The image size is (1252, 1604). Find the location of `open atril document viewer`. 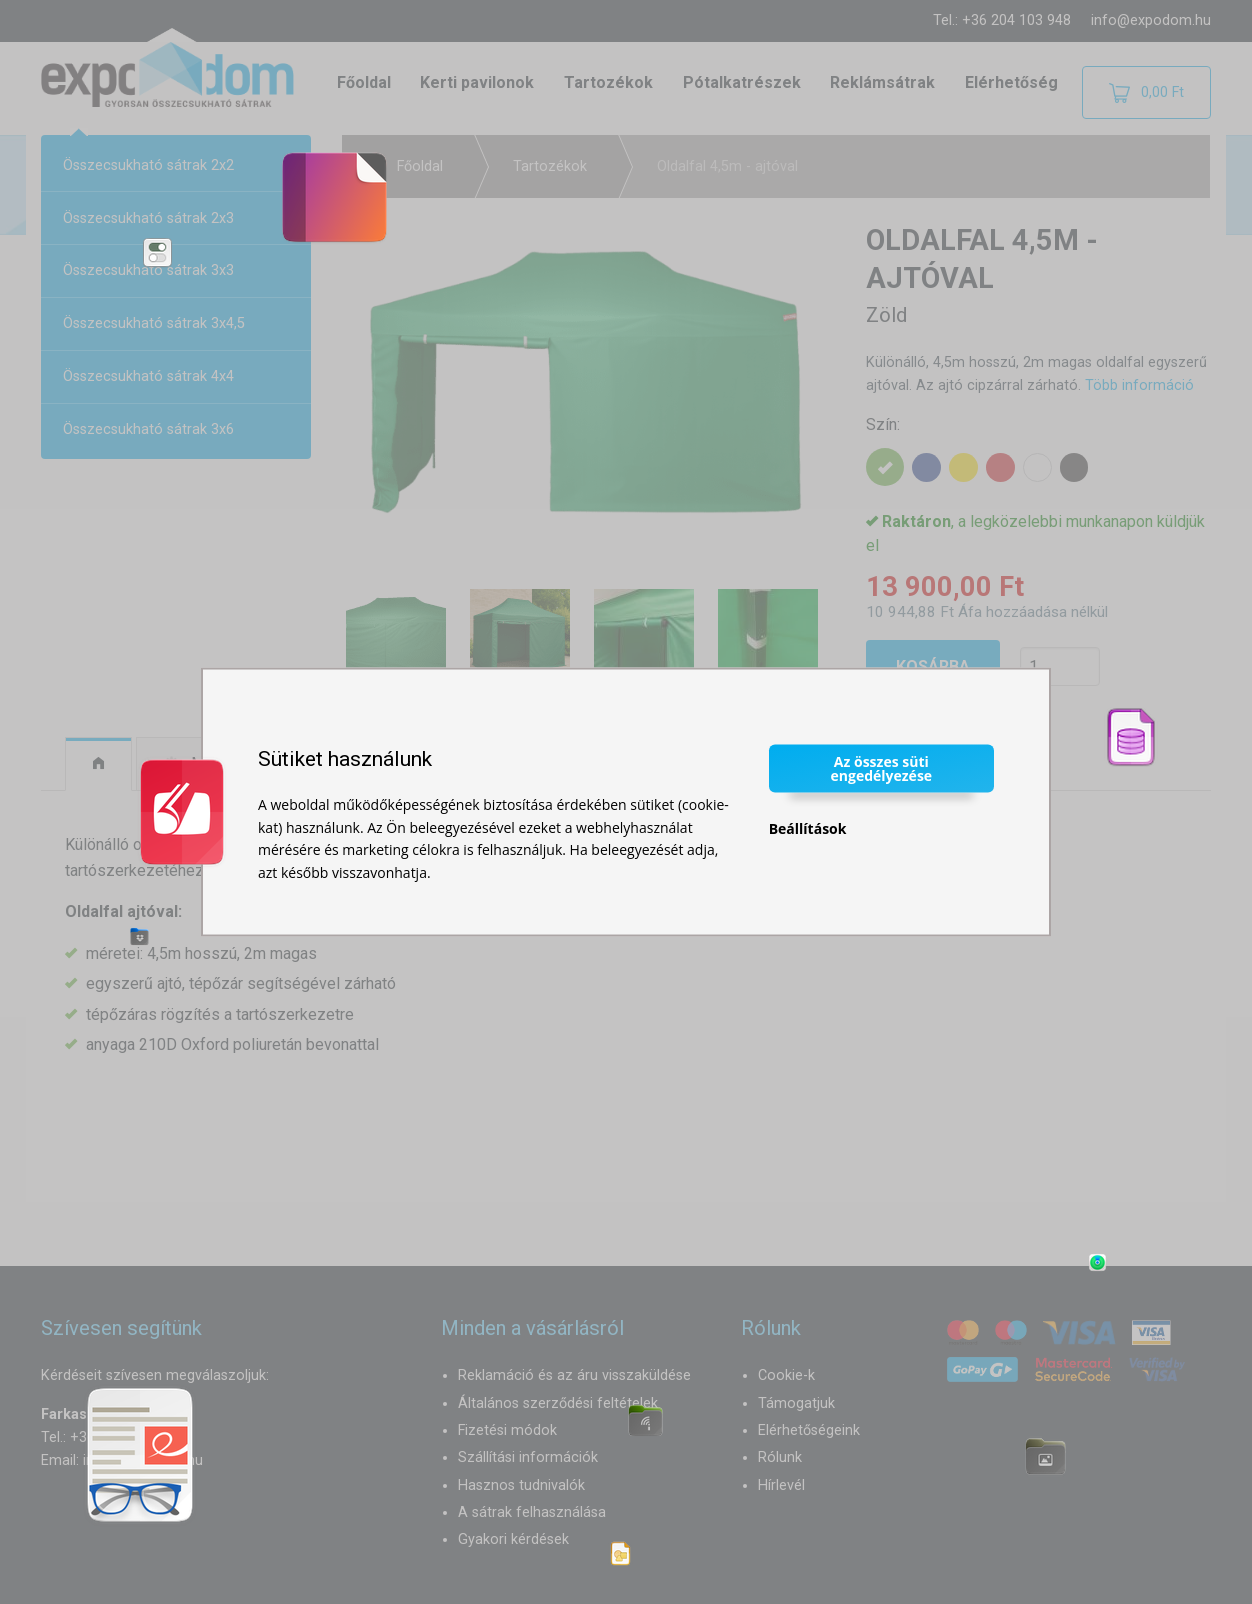

open atril document viewer is located at coordinates (140, 1455).